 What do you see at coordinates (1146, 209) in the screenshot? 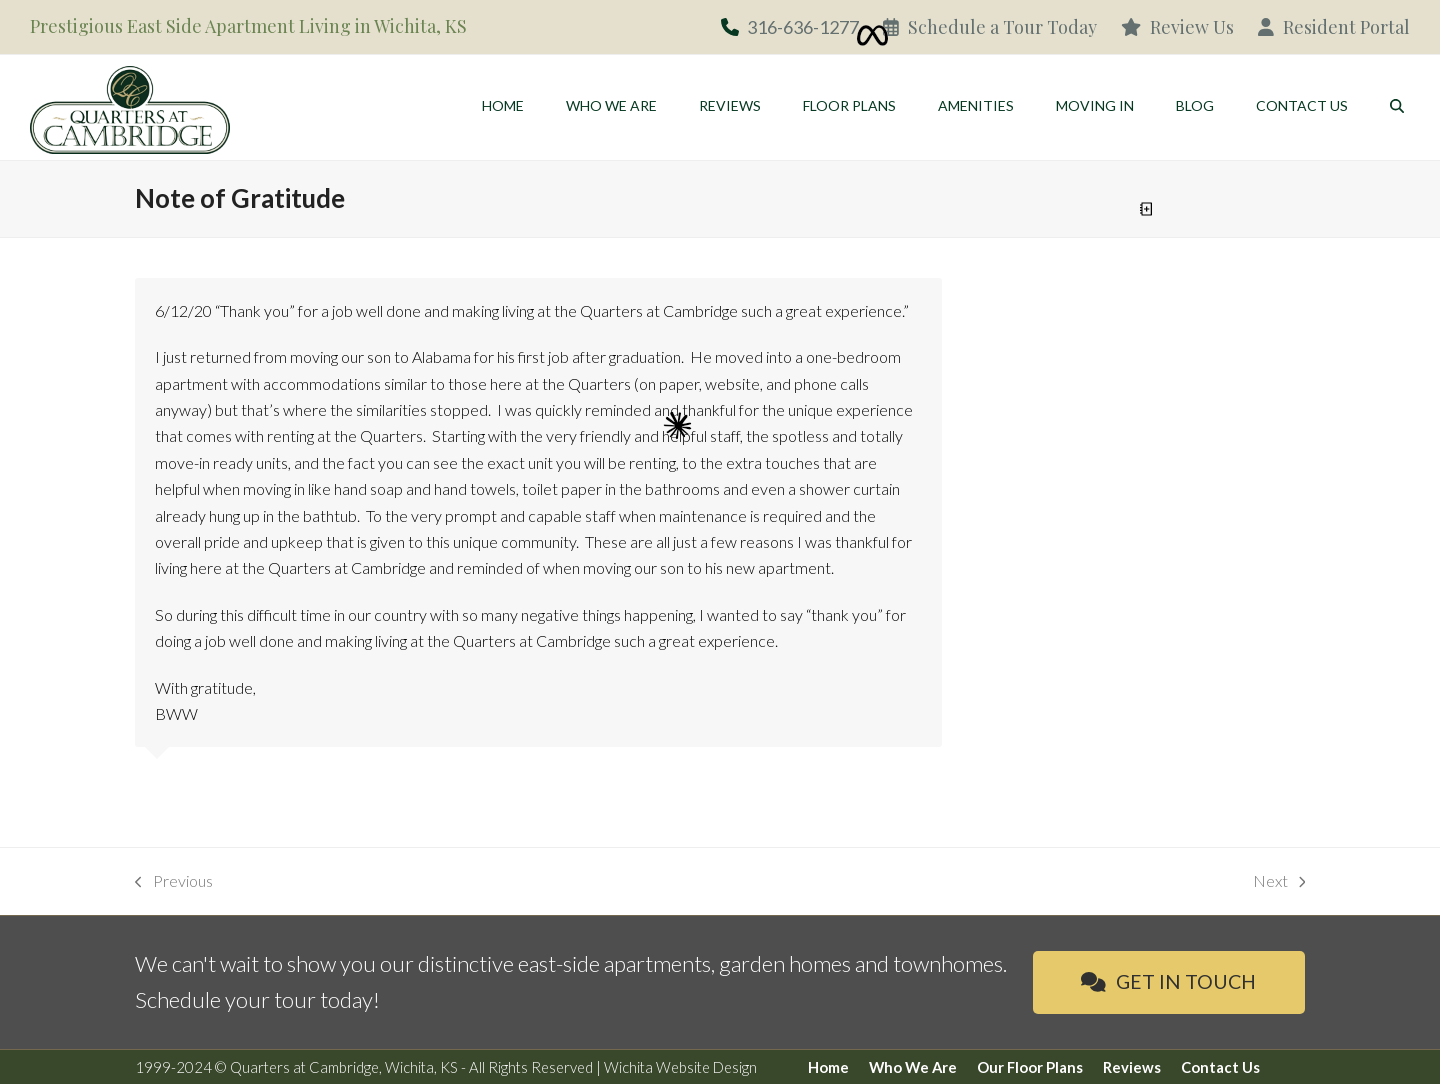
I see `access health records or medical history` at bounding box center [1146, 209].